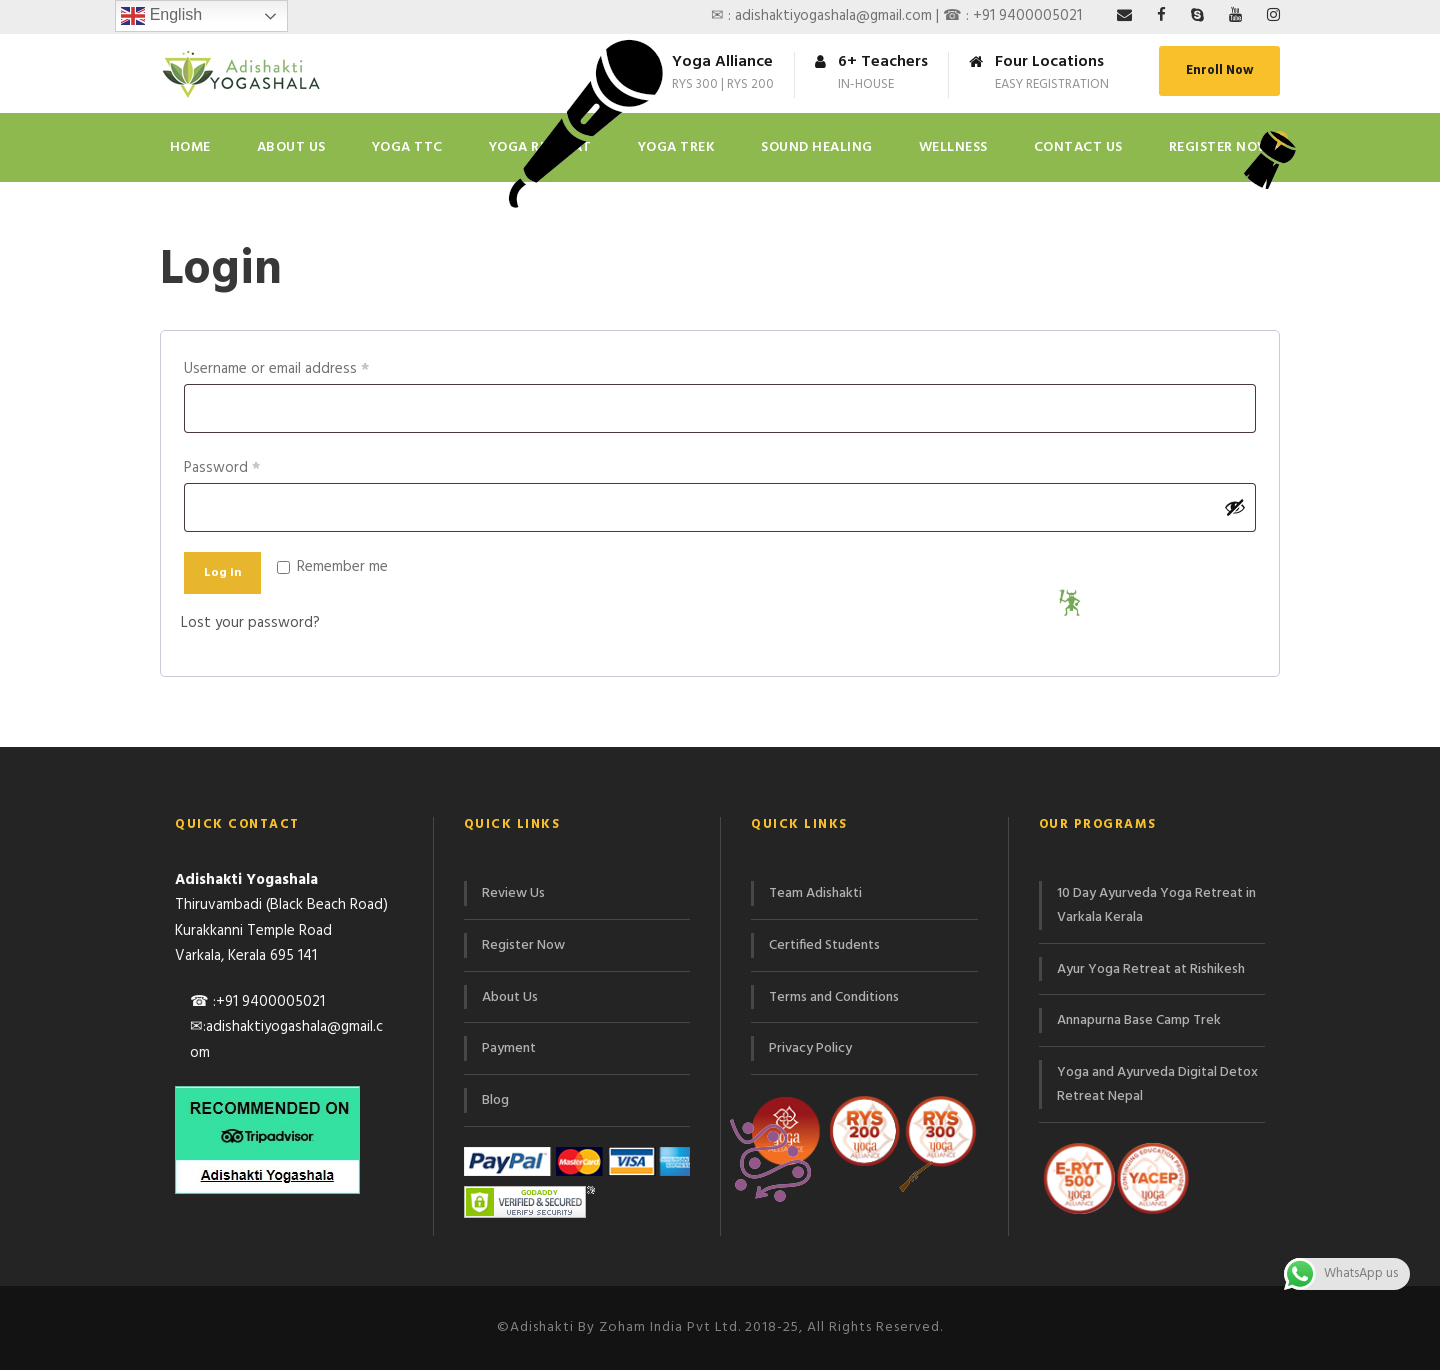  Describe the element at coordinates (1270, 160) in the screenshot. I see `celebrate an achievement or milestone` at that location.